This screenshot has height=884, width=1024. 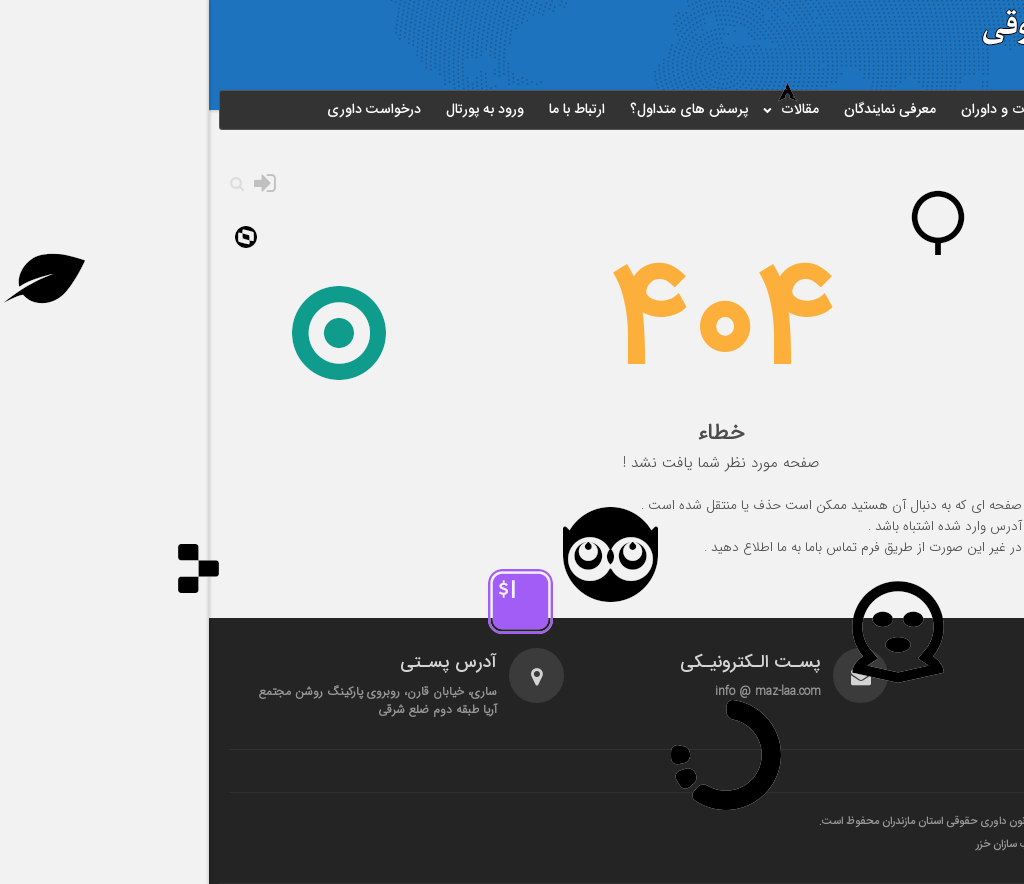 What do you see at coordinates (520, 601) in the screenshot?
I see `open iTerm2 terminal application` at bounding box center [520, 601].